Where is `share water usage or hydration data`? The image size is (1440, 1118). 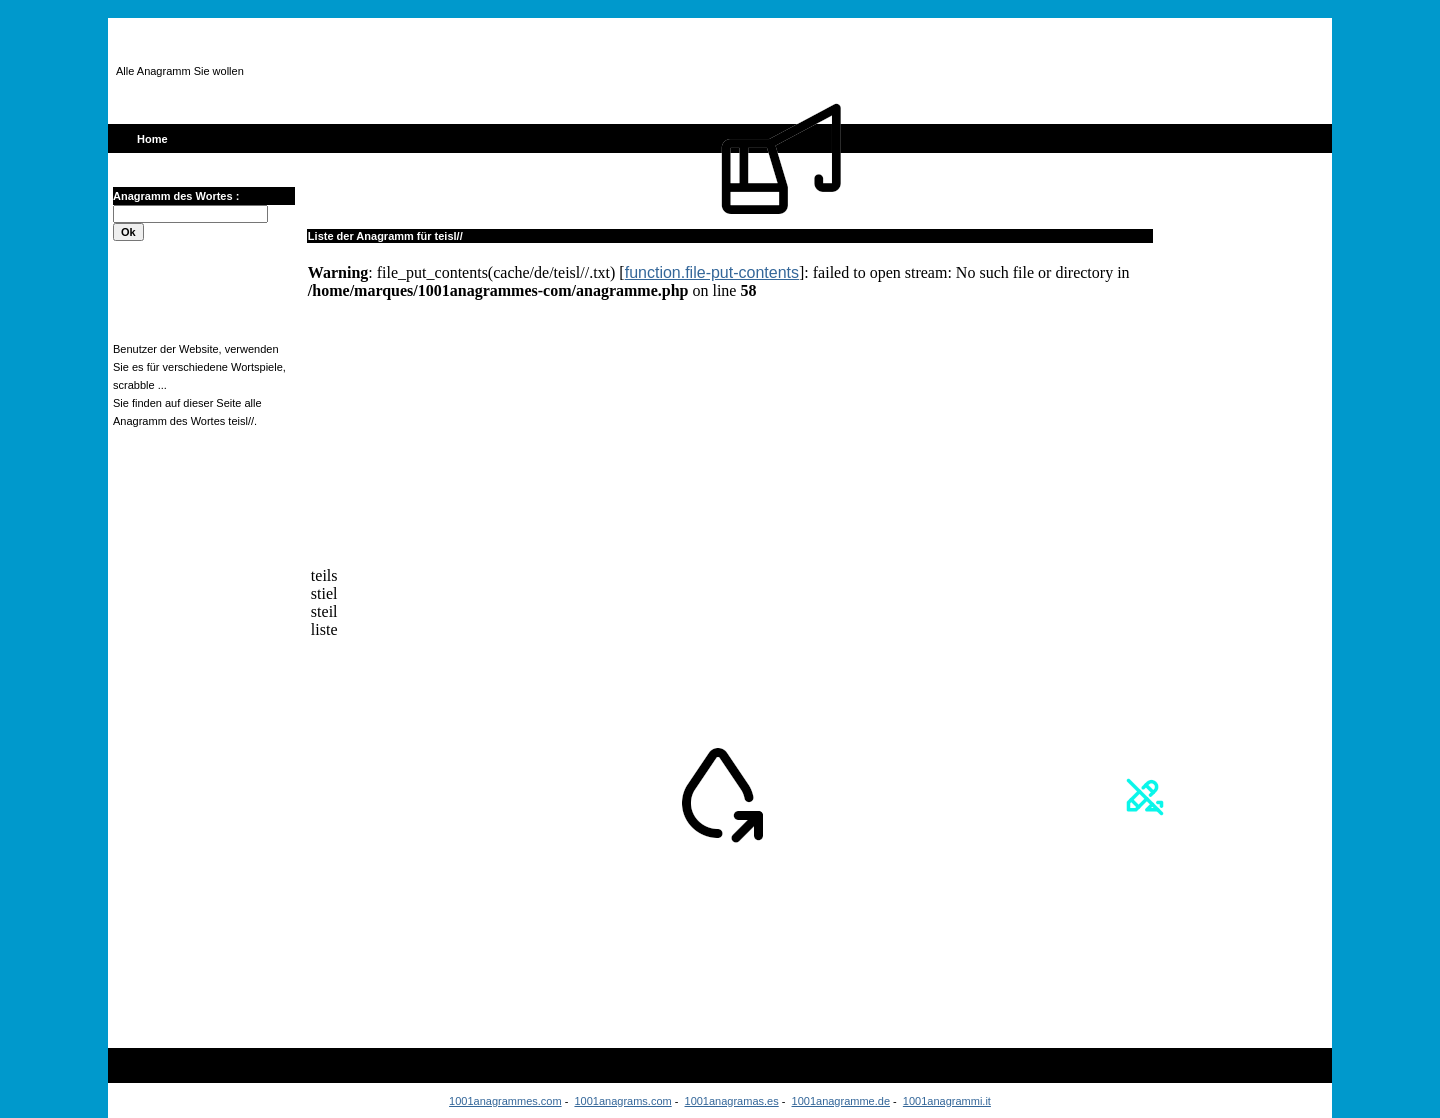
share water usage or hydration data is located at coordinates (718, 793).